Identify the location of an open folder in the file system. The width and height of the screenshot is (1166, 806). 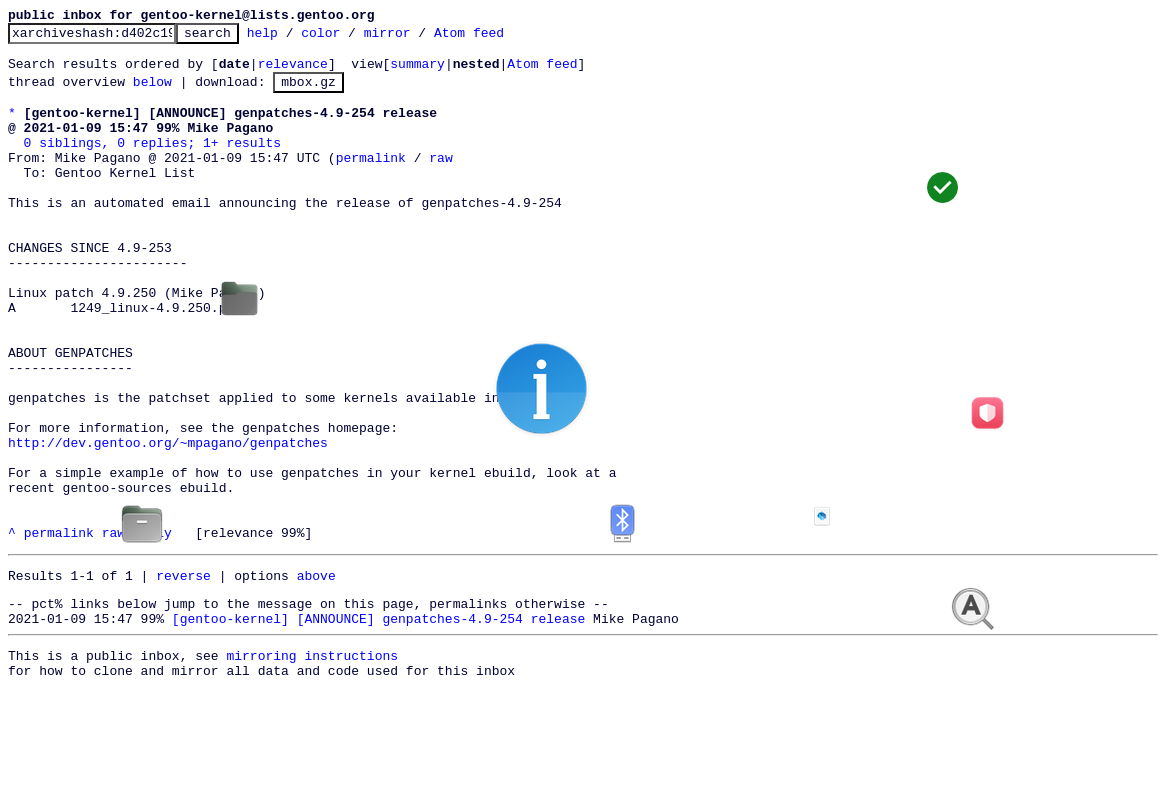
(239, 298).